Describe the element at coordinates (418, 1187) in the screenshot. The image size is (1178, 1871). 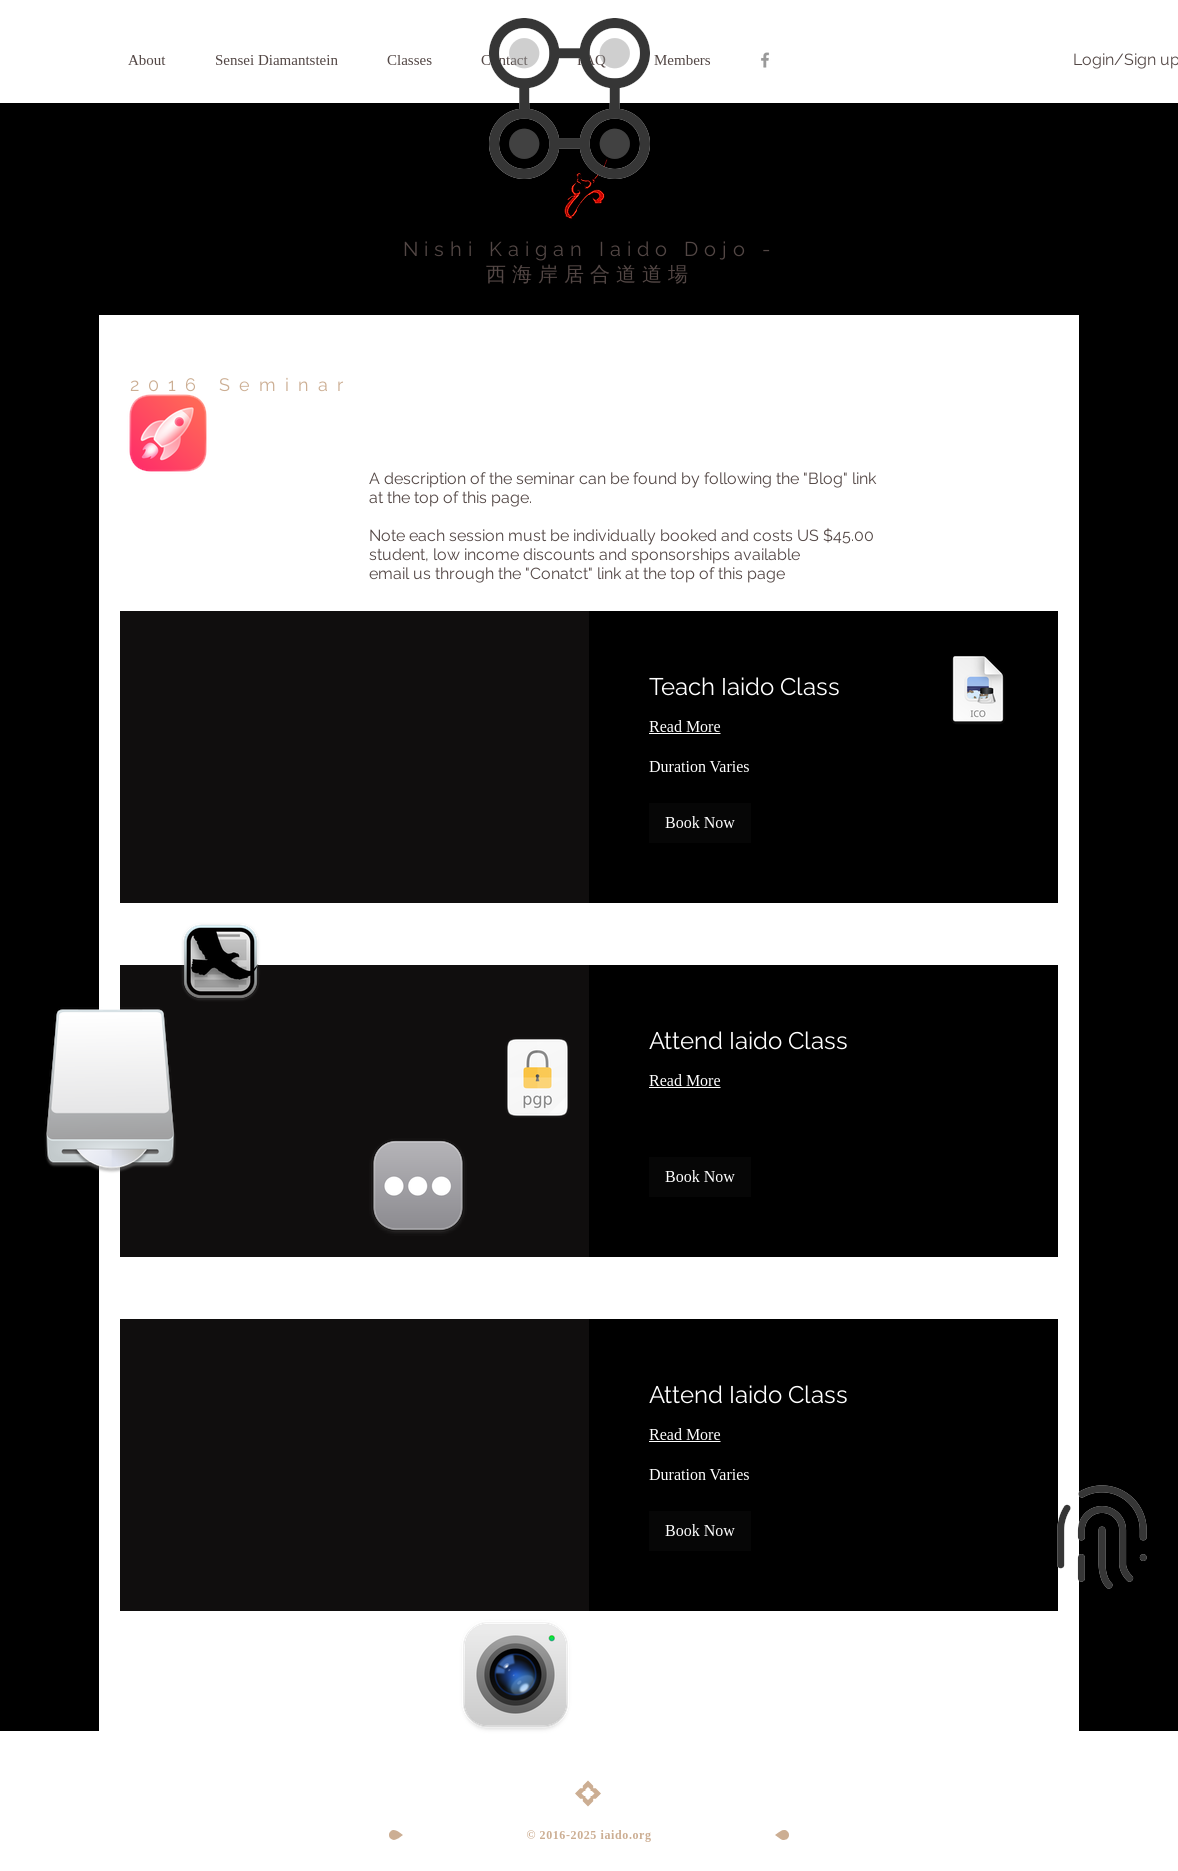
I see `open settings or preferences` at that location.